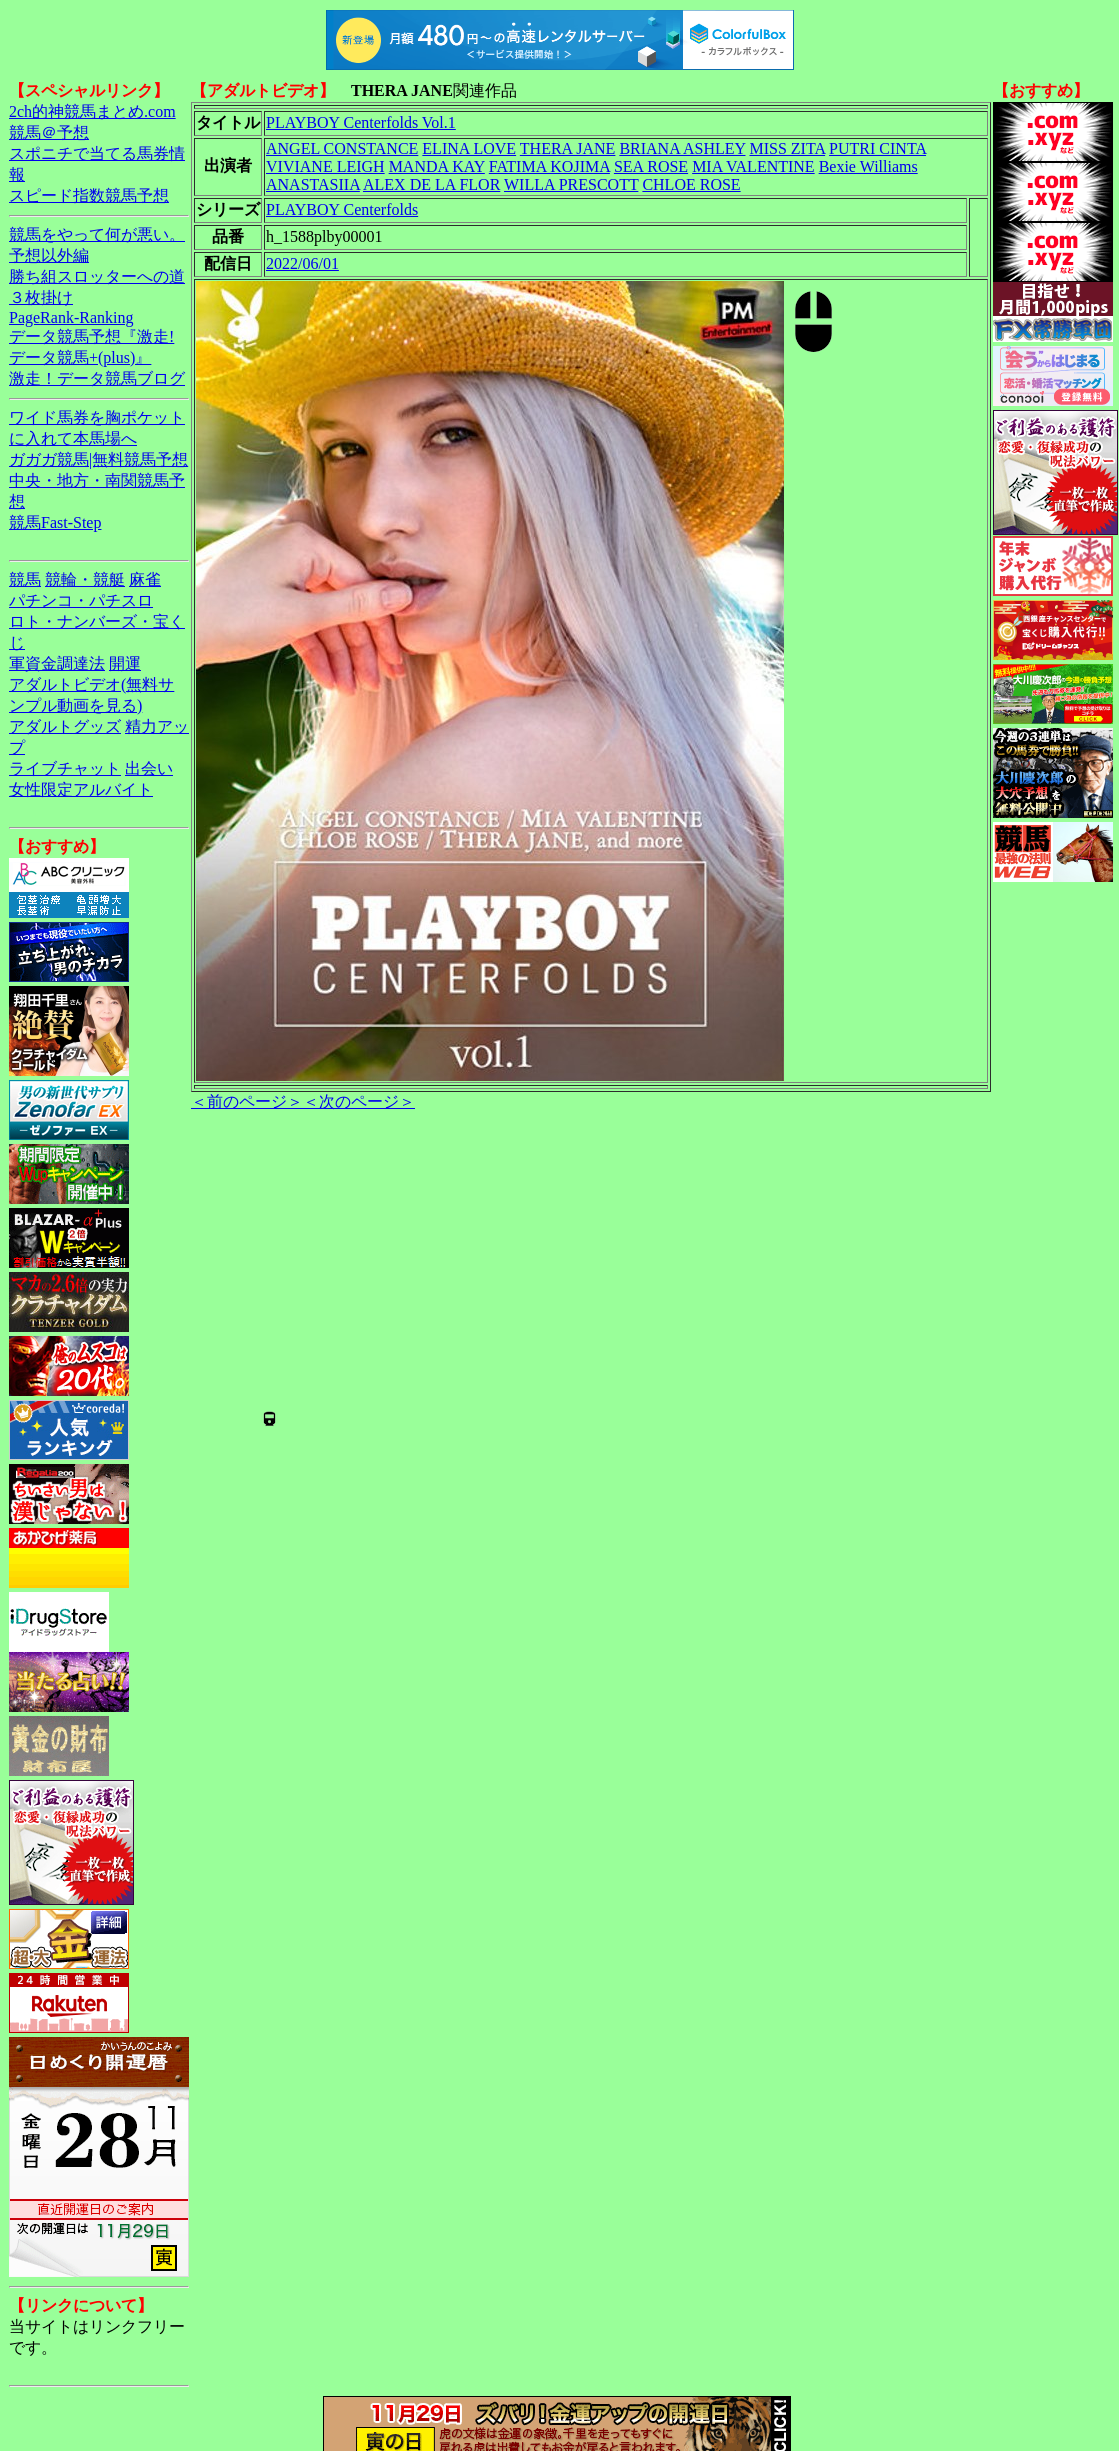  I want to click on indicates mouse input is available or required, so click(813, 321).